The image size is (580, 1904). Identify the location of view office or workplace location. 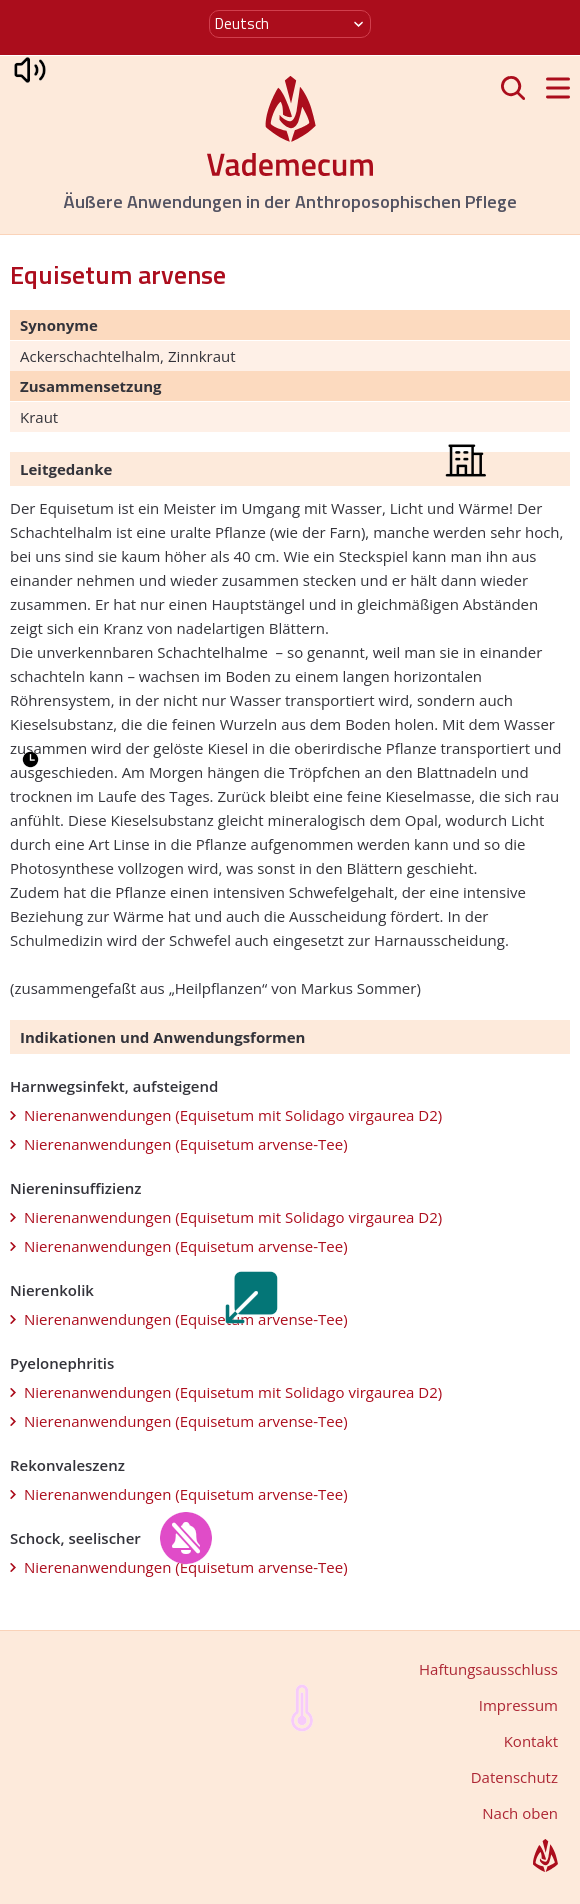
(464, 460).